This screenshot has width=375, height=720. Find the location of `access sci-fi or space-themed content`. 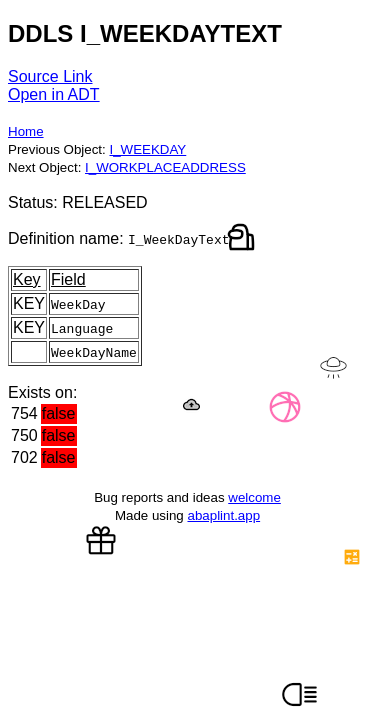

access sci-fi or space-themed content is located at coordinates (333, 367).